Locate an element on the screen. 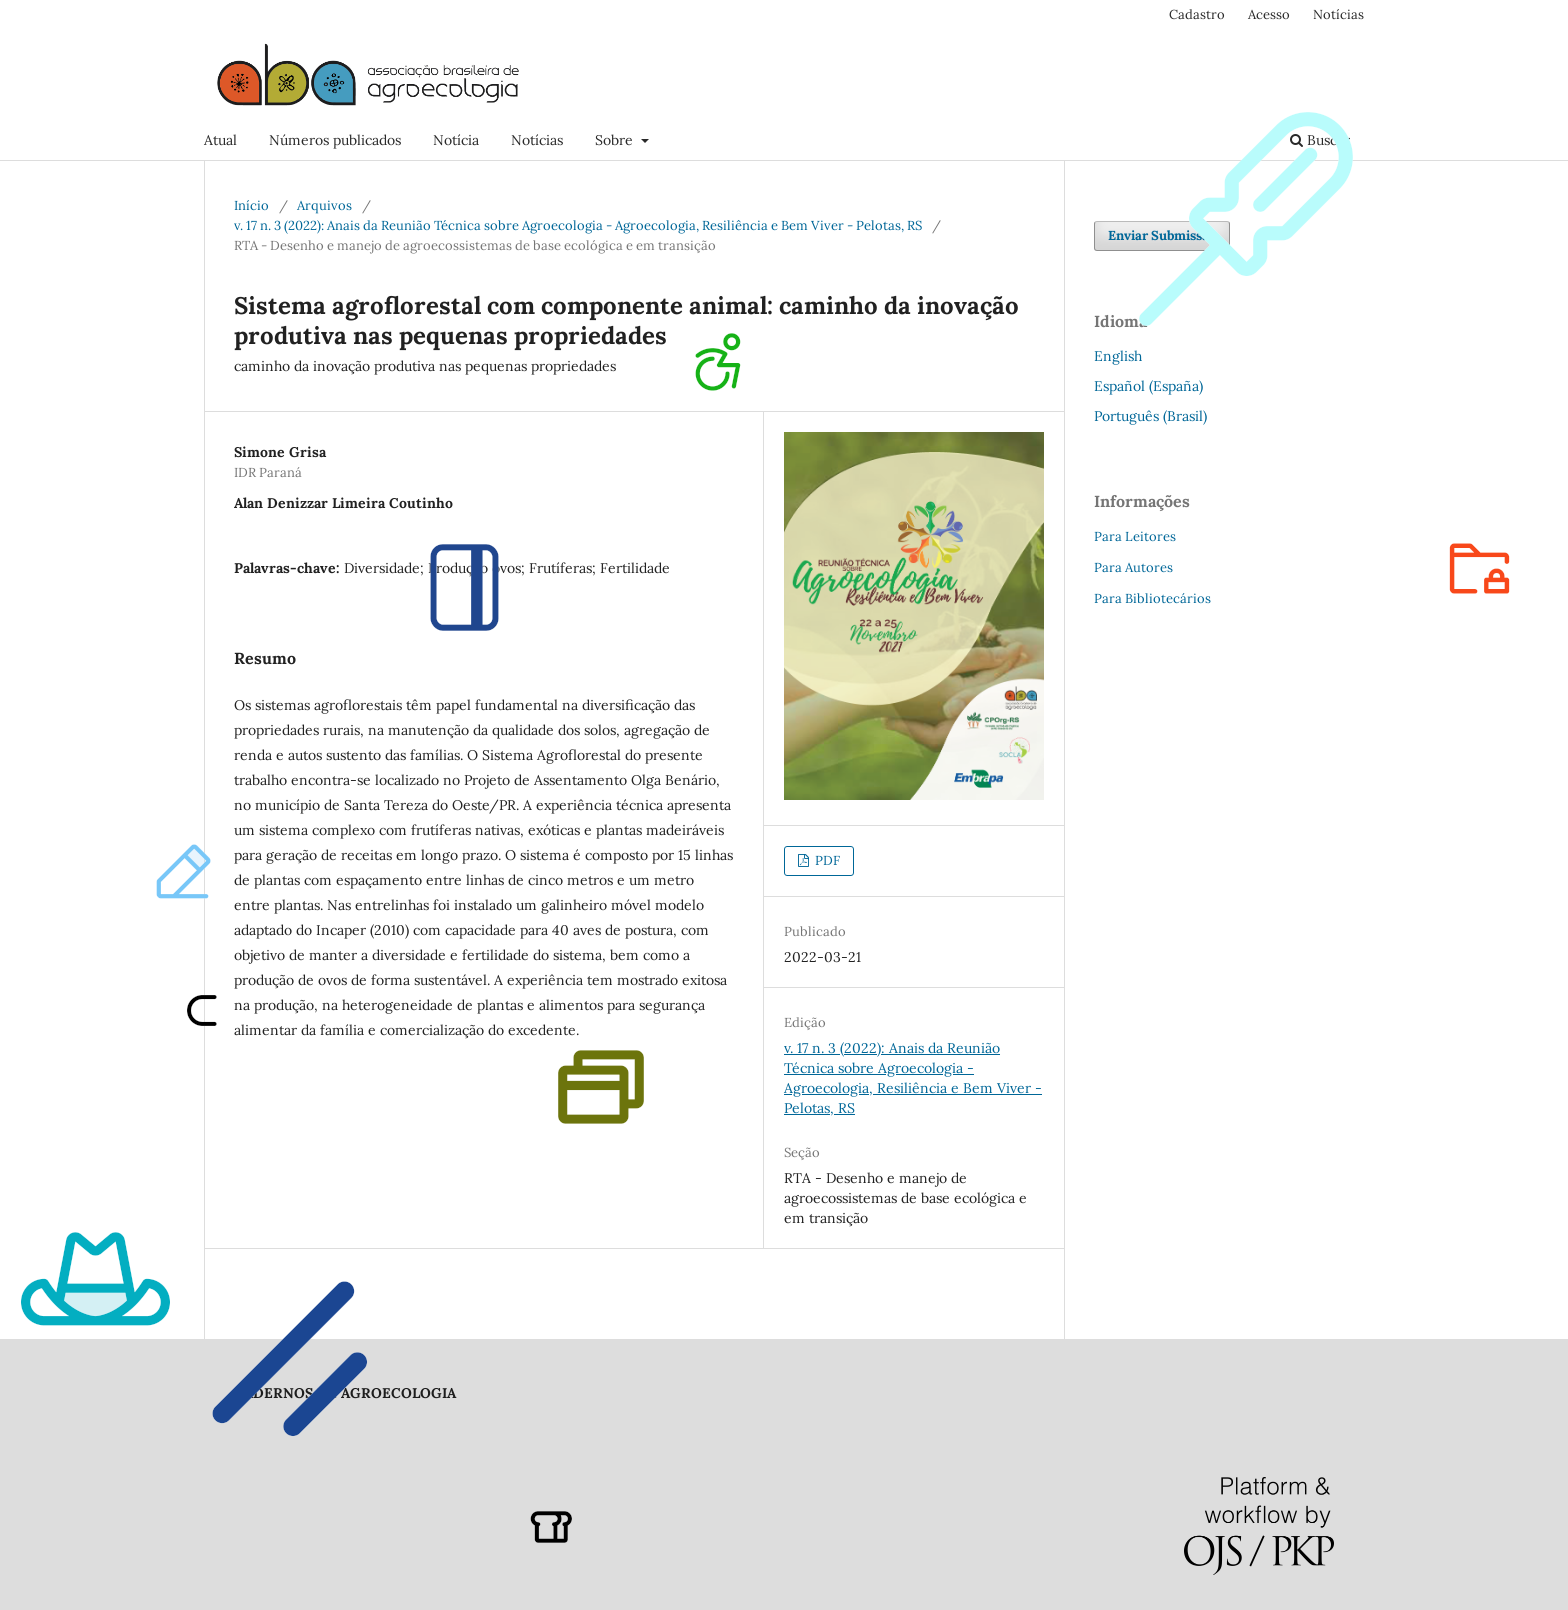 This screenshot has height=1610, width=1568. view open browser windows is located at coordinates (601, 1087).